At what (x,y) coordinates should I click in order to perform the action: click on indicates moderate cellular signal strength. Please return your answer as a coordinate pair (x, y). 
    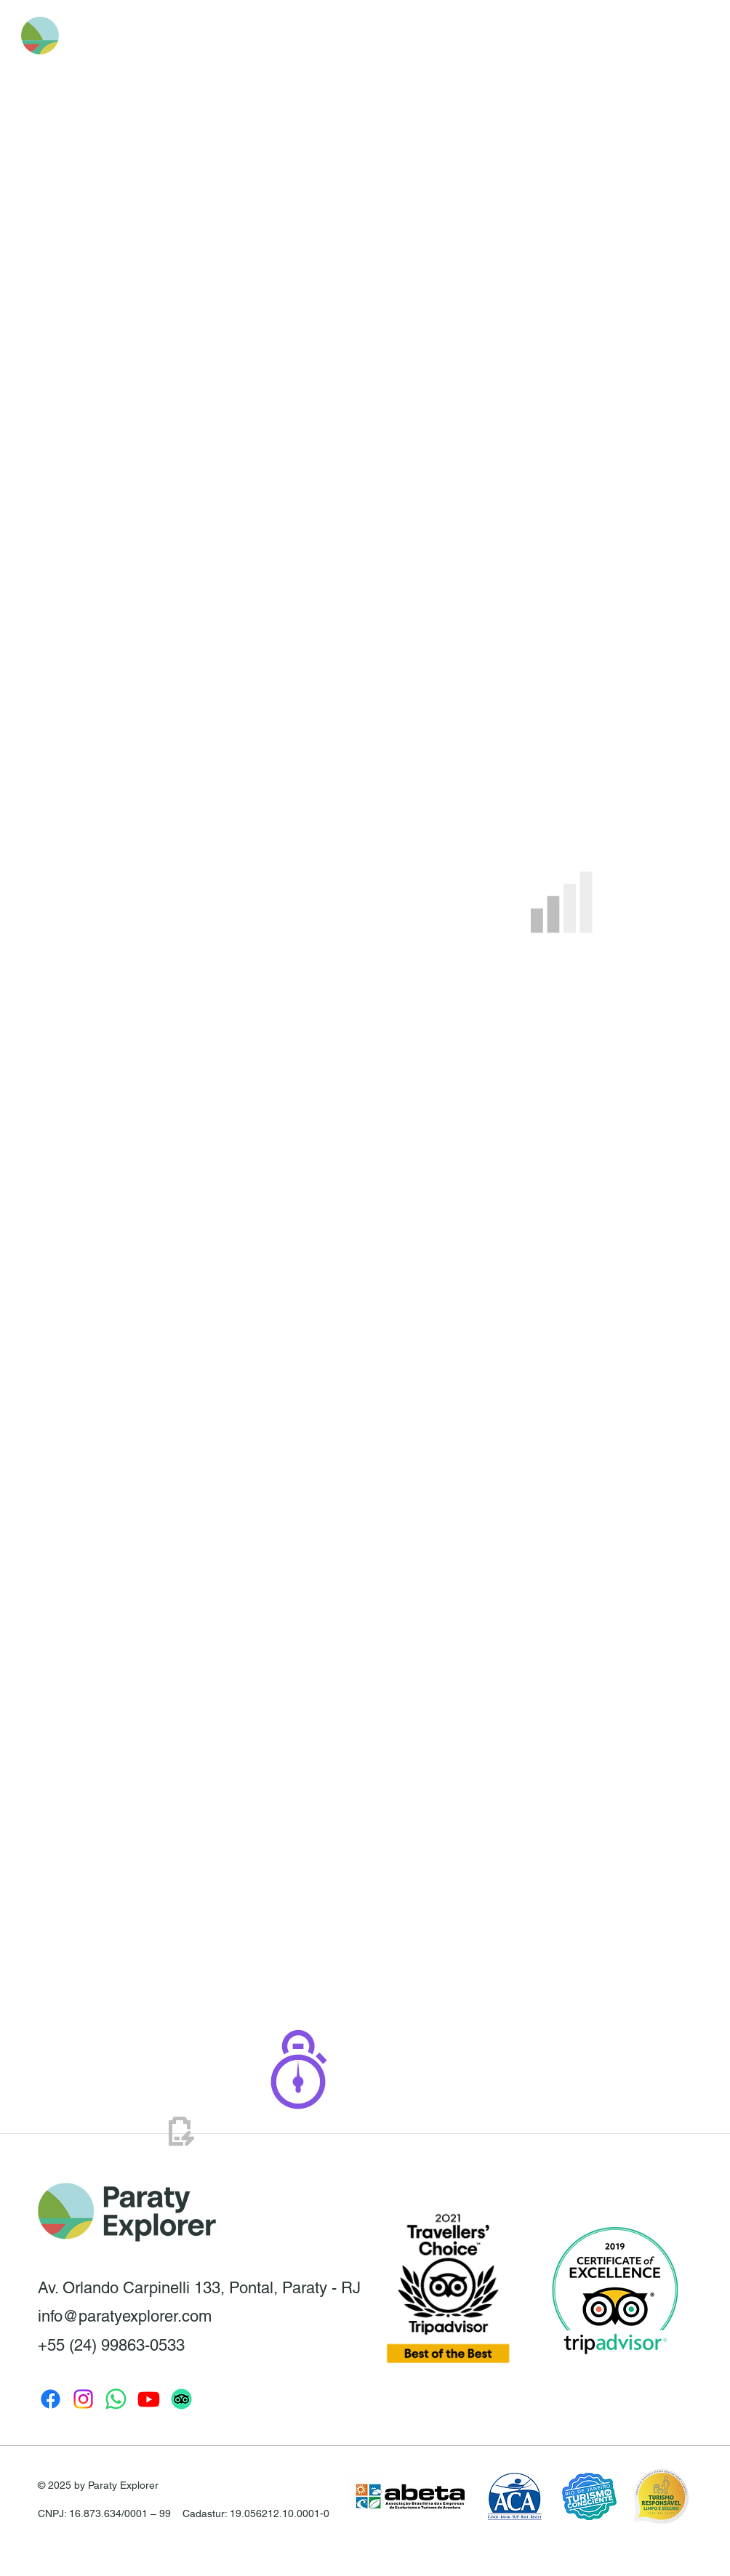
    Looking at the image, I should click on (563, 904).